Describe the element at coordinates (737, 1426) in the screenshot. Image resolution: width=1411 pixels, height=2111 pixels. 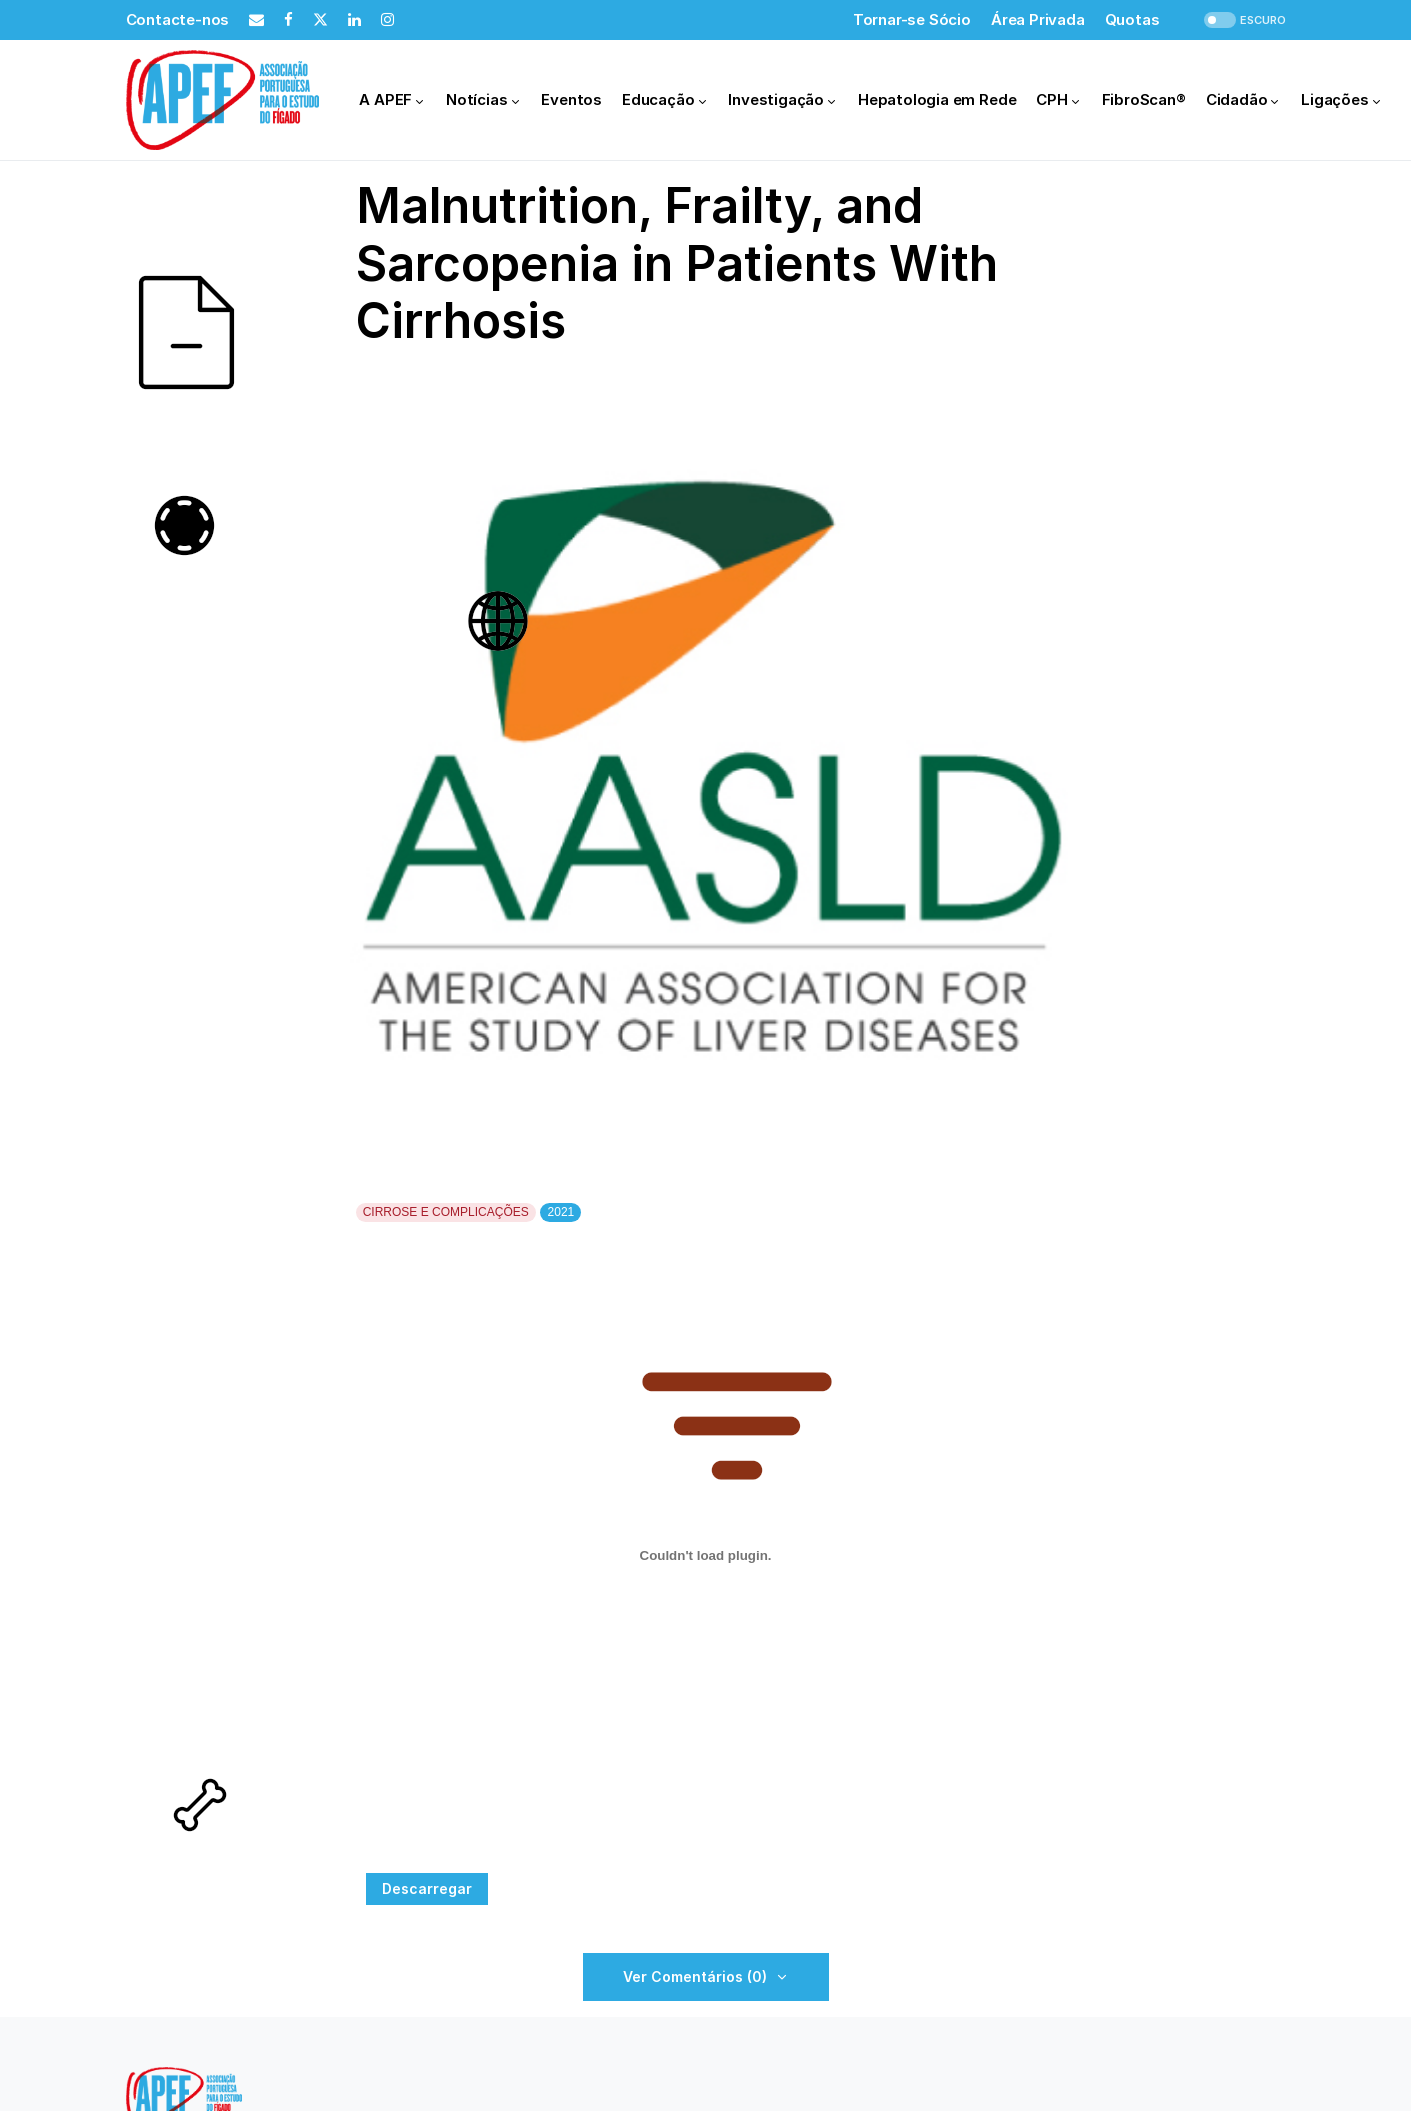
I see `filter or sort list items` at that location.